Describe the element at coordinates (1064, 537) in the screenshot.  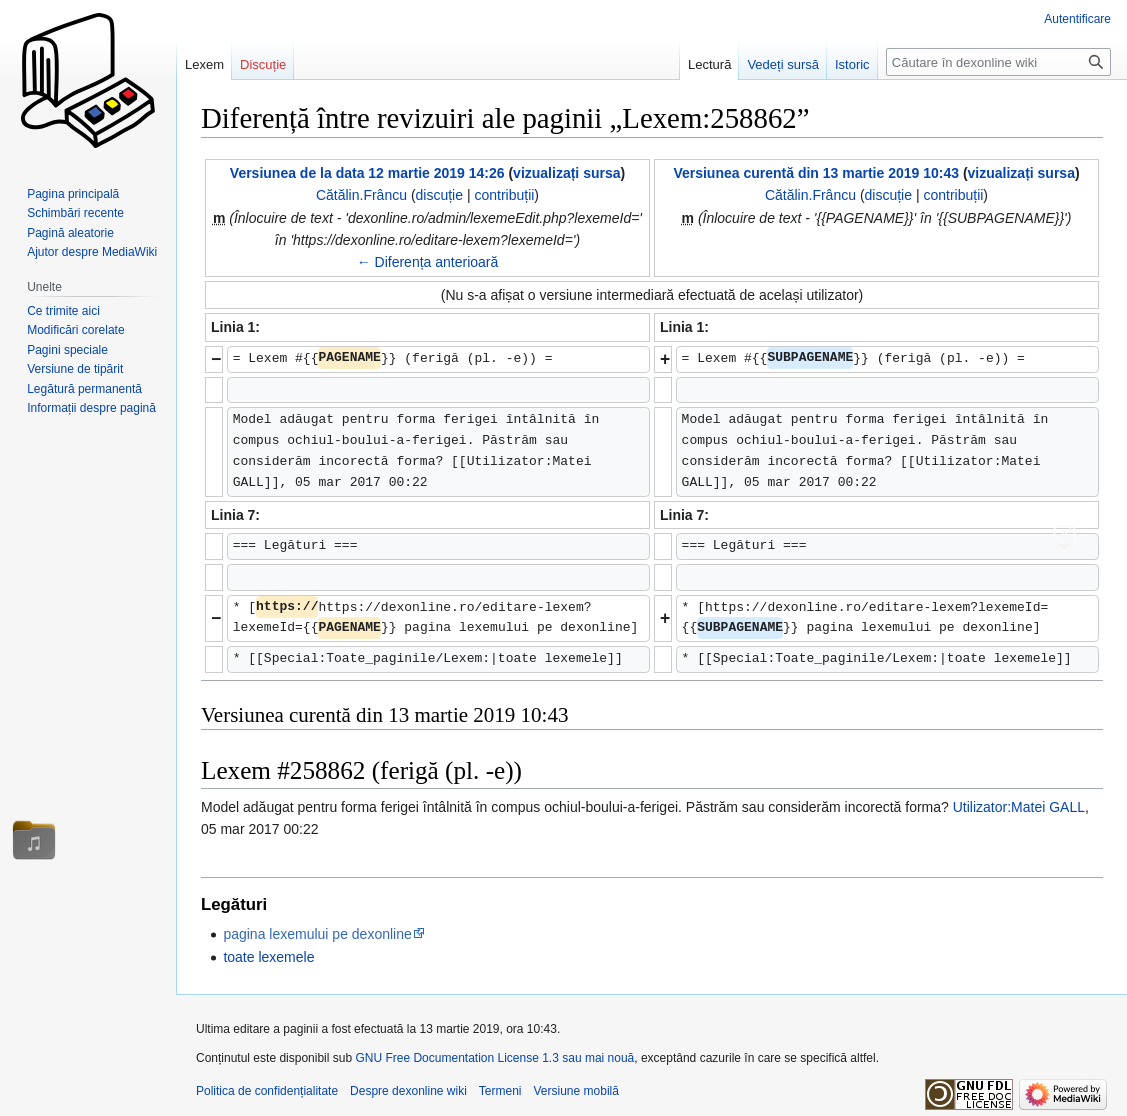
I see `indicates active keyboard input mode` at that location.